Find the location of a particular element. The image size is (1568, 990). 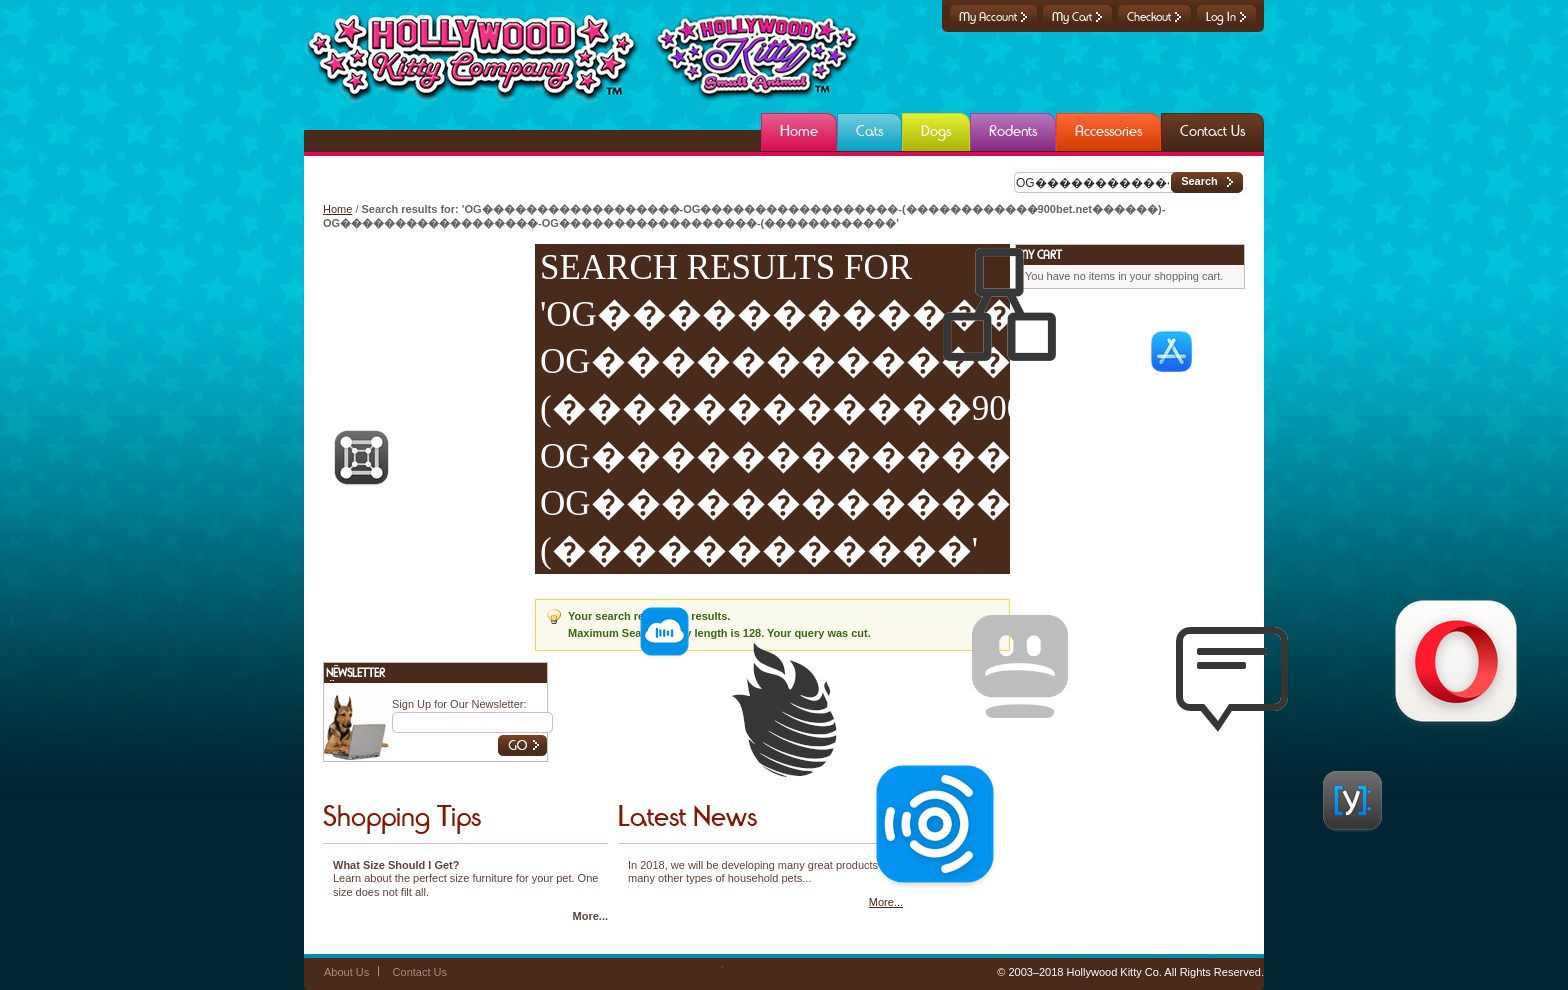

open the App Store to browse and download apps is located at coordinates (1171, 351).